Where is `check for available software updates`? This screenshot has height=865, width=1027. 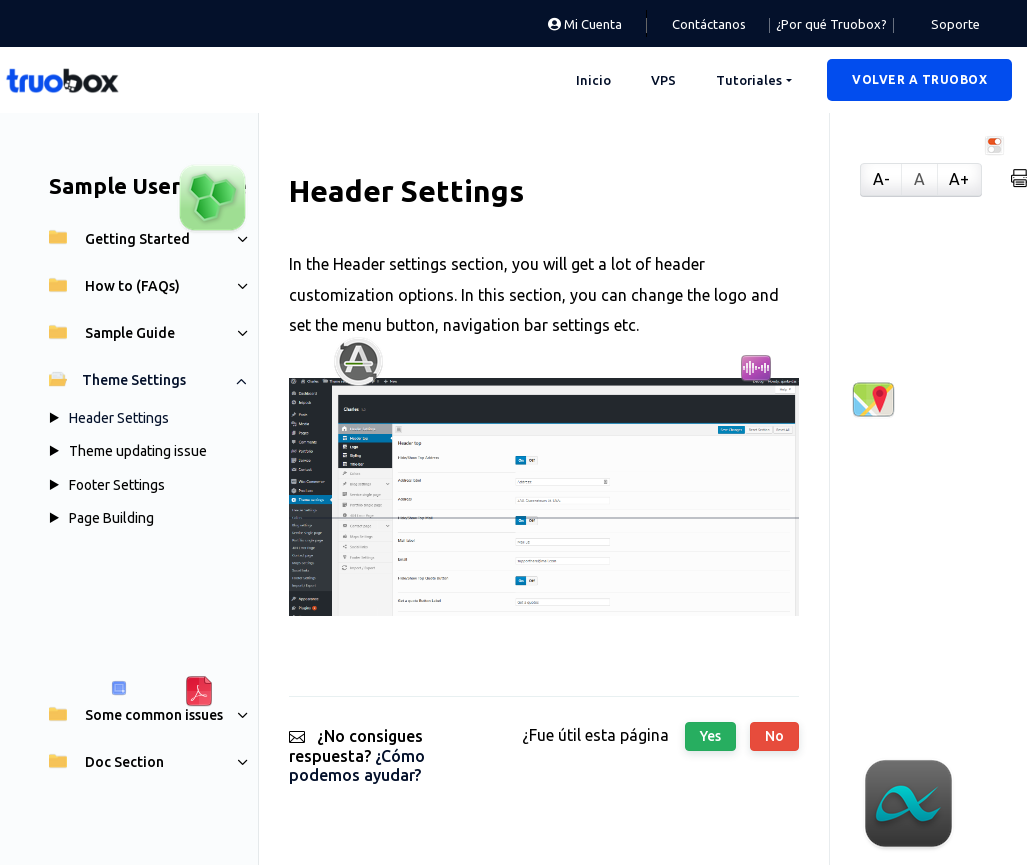
check for available software updates is located at coordinates (358, 361).